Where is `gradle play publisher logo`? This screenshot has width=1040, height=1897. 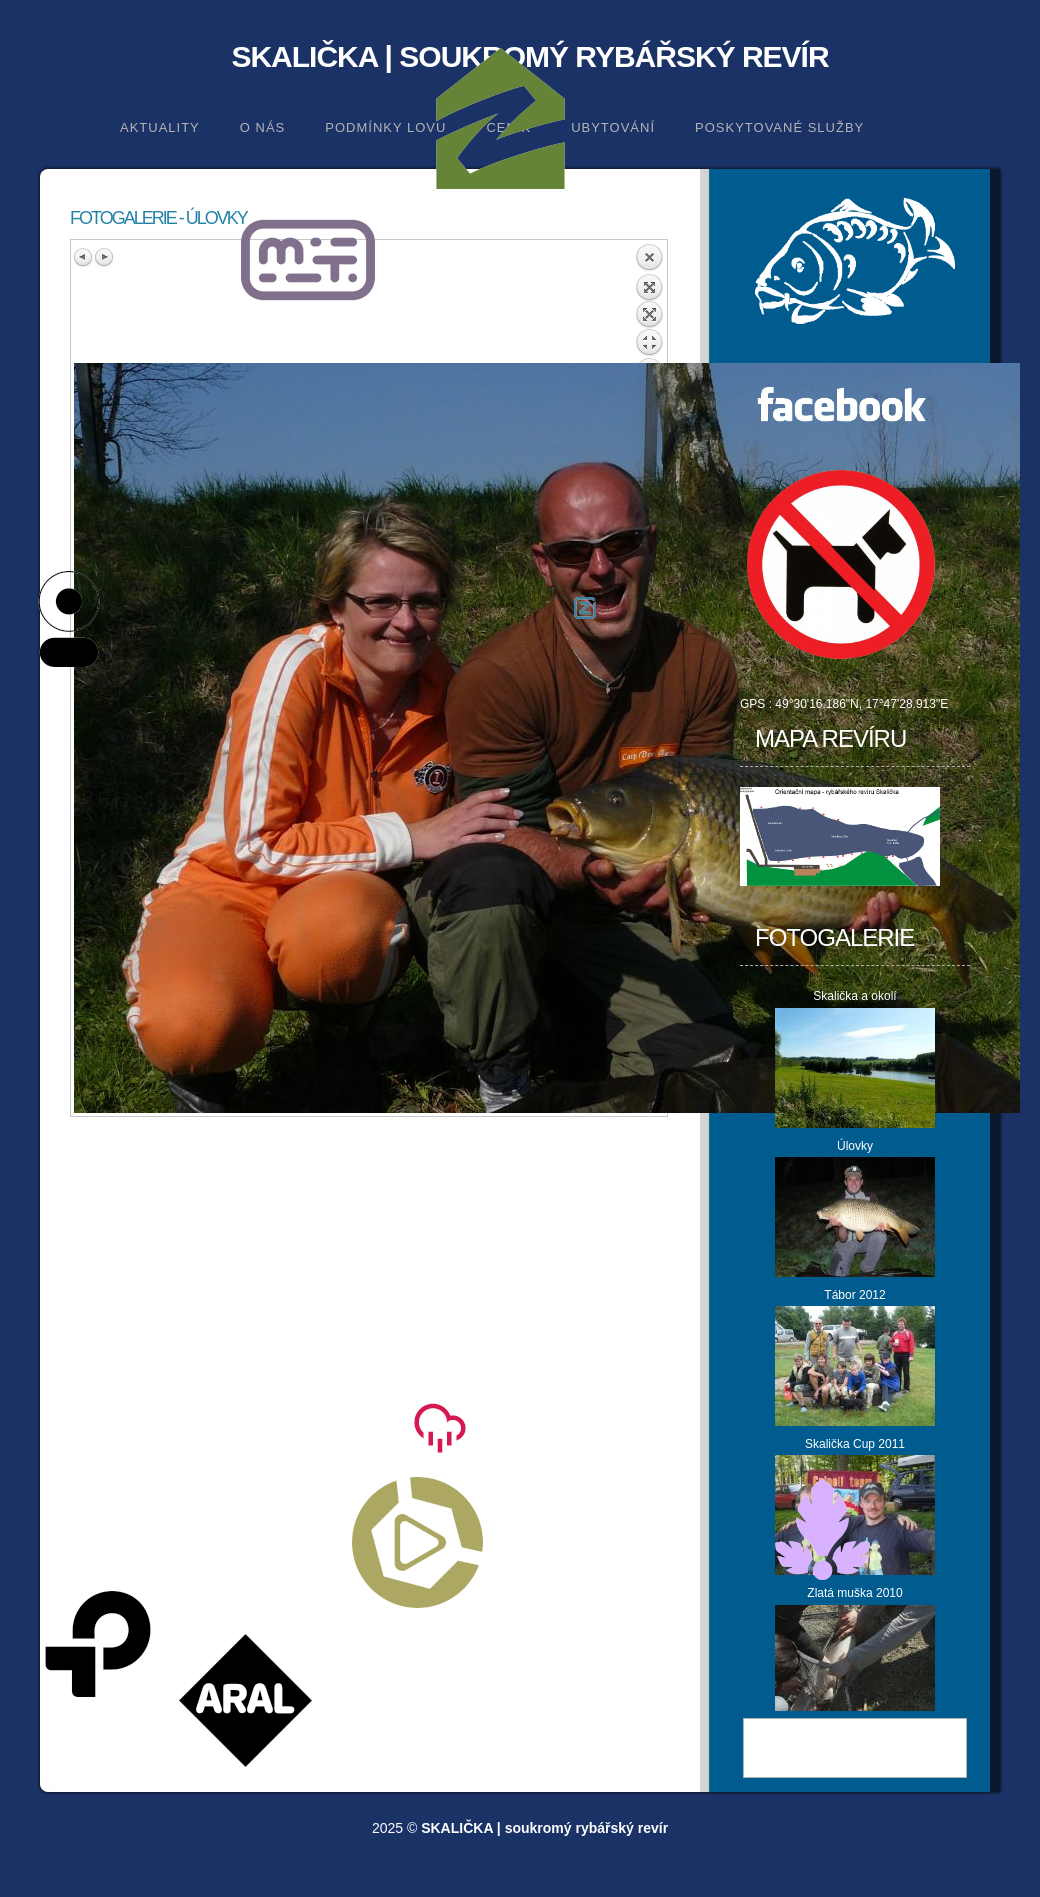
gradle play publisher logo is located at coordinates (417, 1542).